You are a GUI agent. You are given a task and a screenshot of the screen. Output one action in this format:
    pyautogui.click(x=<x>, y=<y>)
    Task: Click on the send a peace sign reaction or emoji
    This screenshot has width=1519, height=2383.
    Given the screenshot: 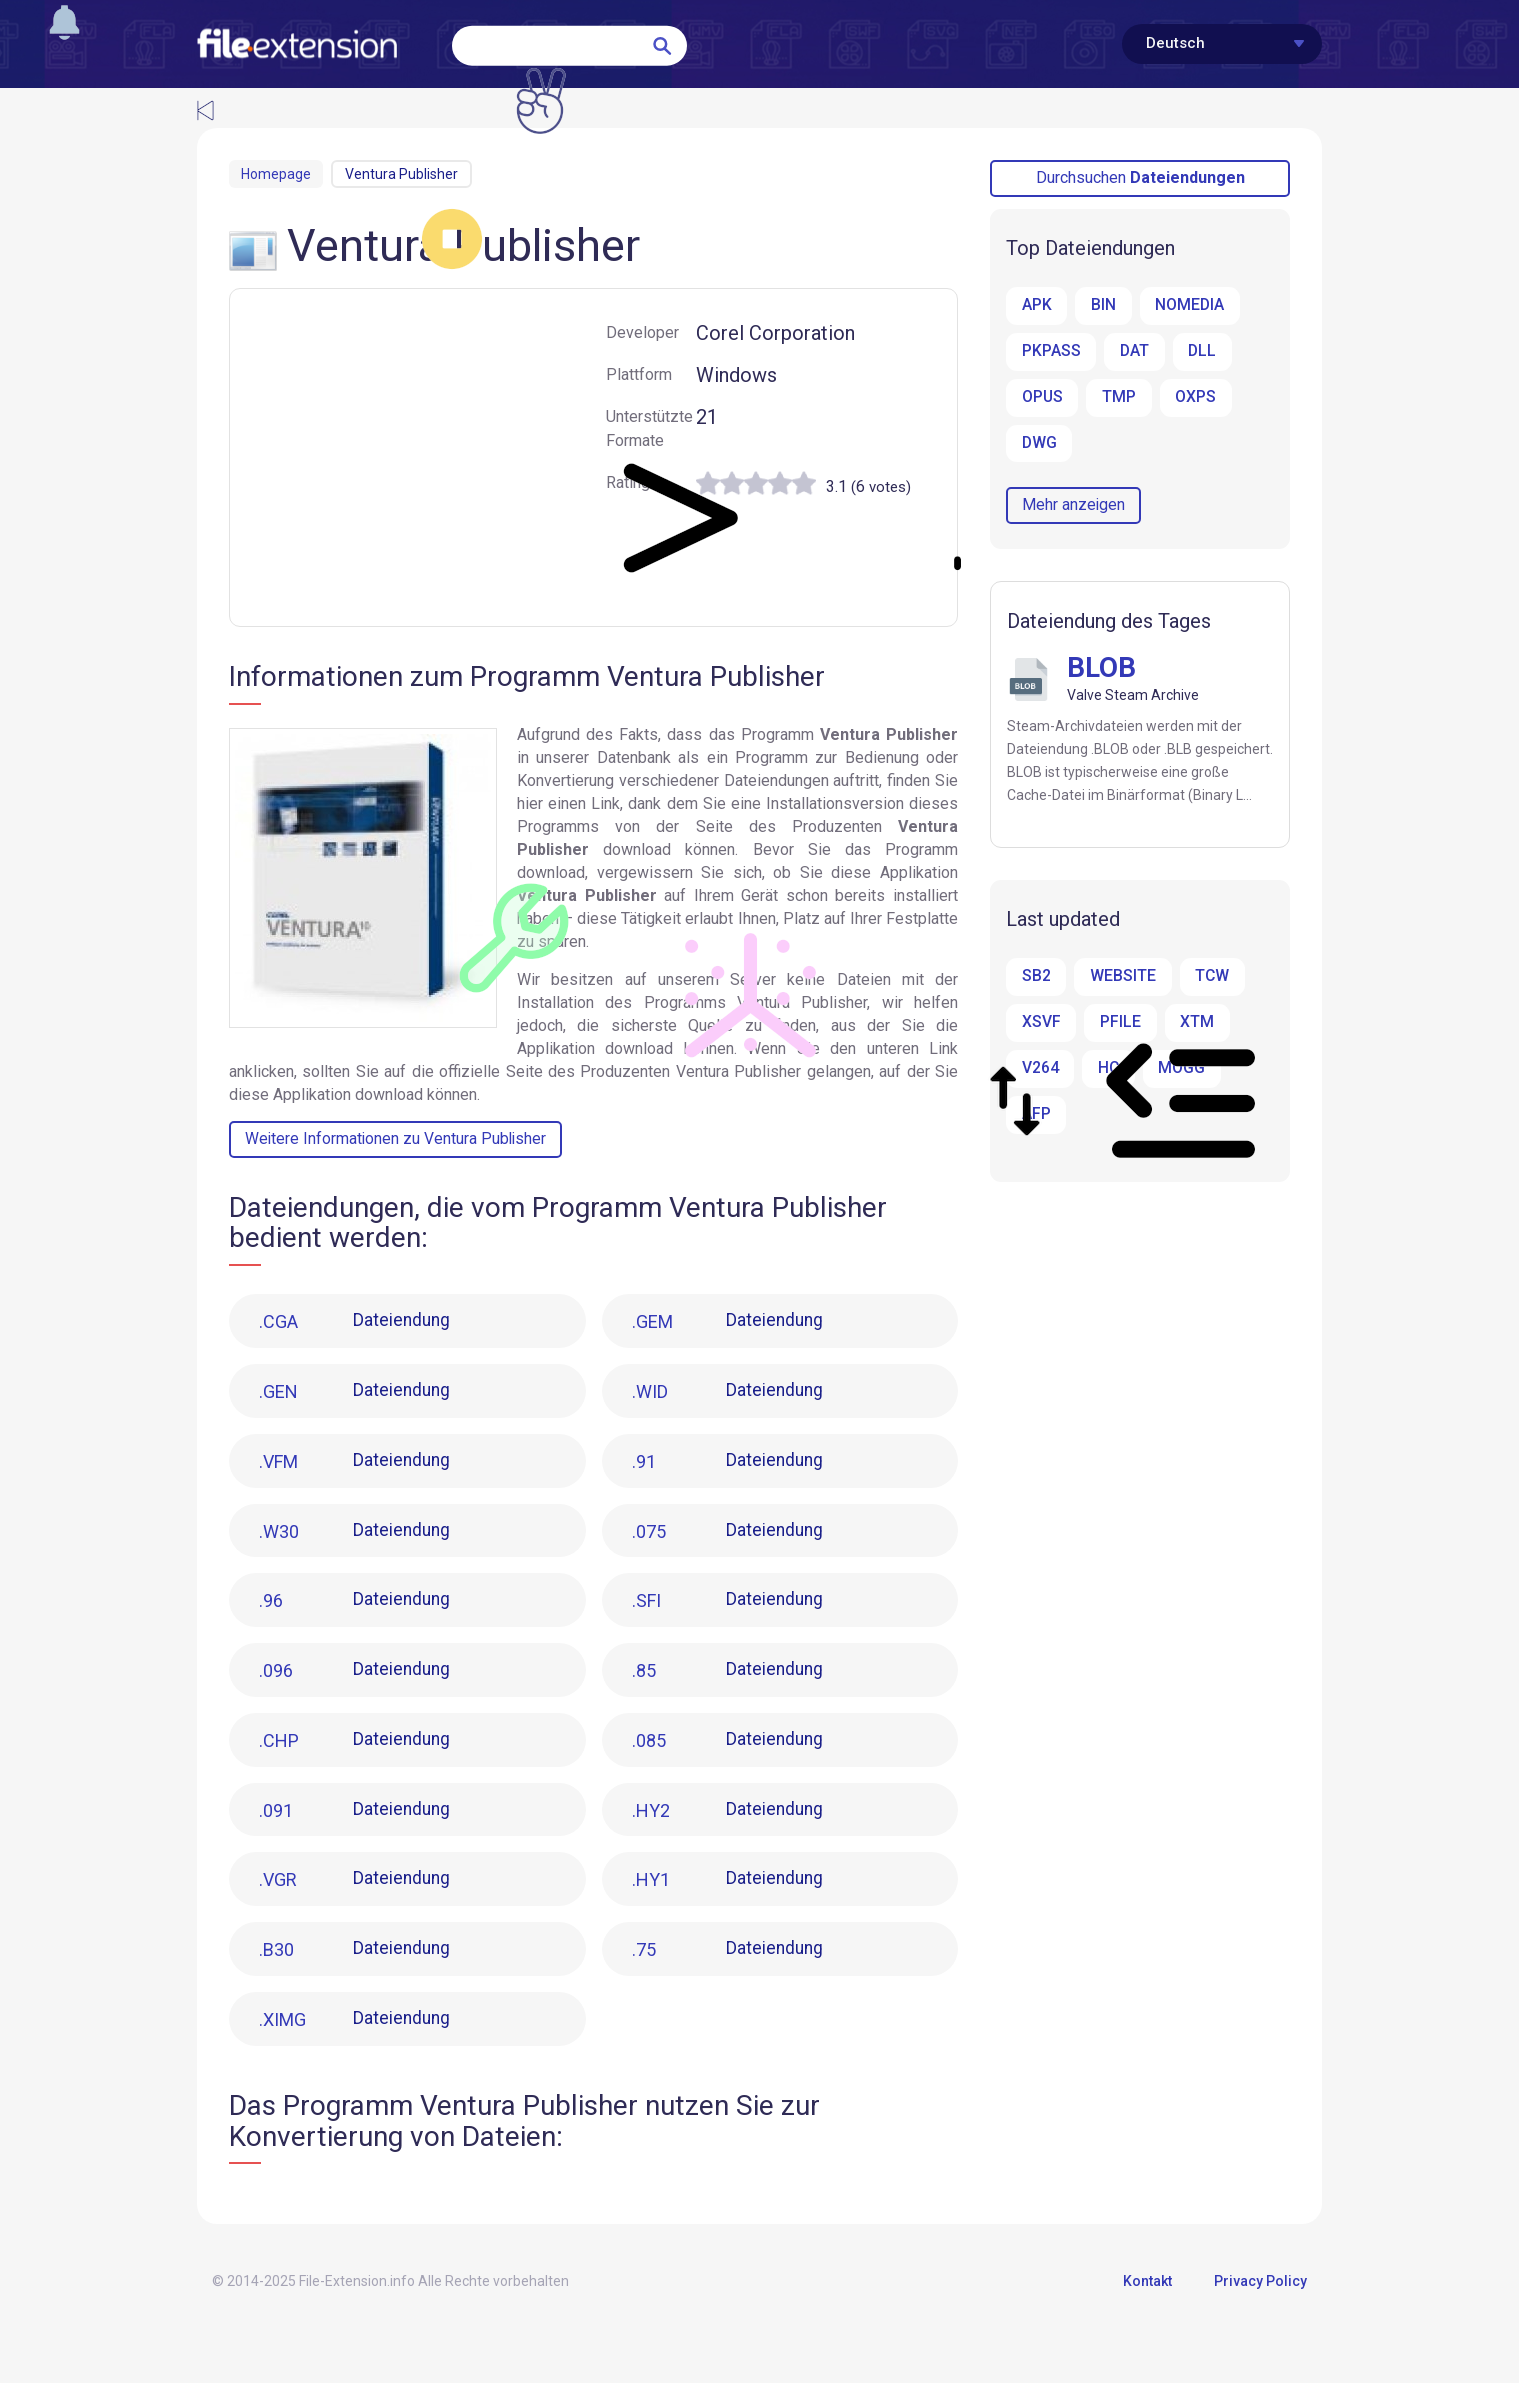 What is the action you would take?
    pyautogui.click(x=540, y=101)
    